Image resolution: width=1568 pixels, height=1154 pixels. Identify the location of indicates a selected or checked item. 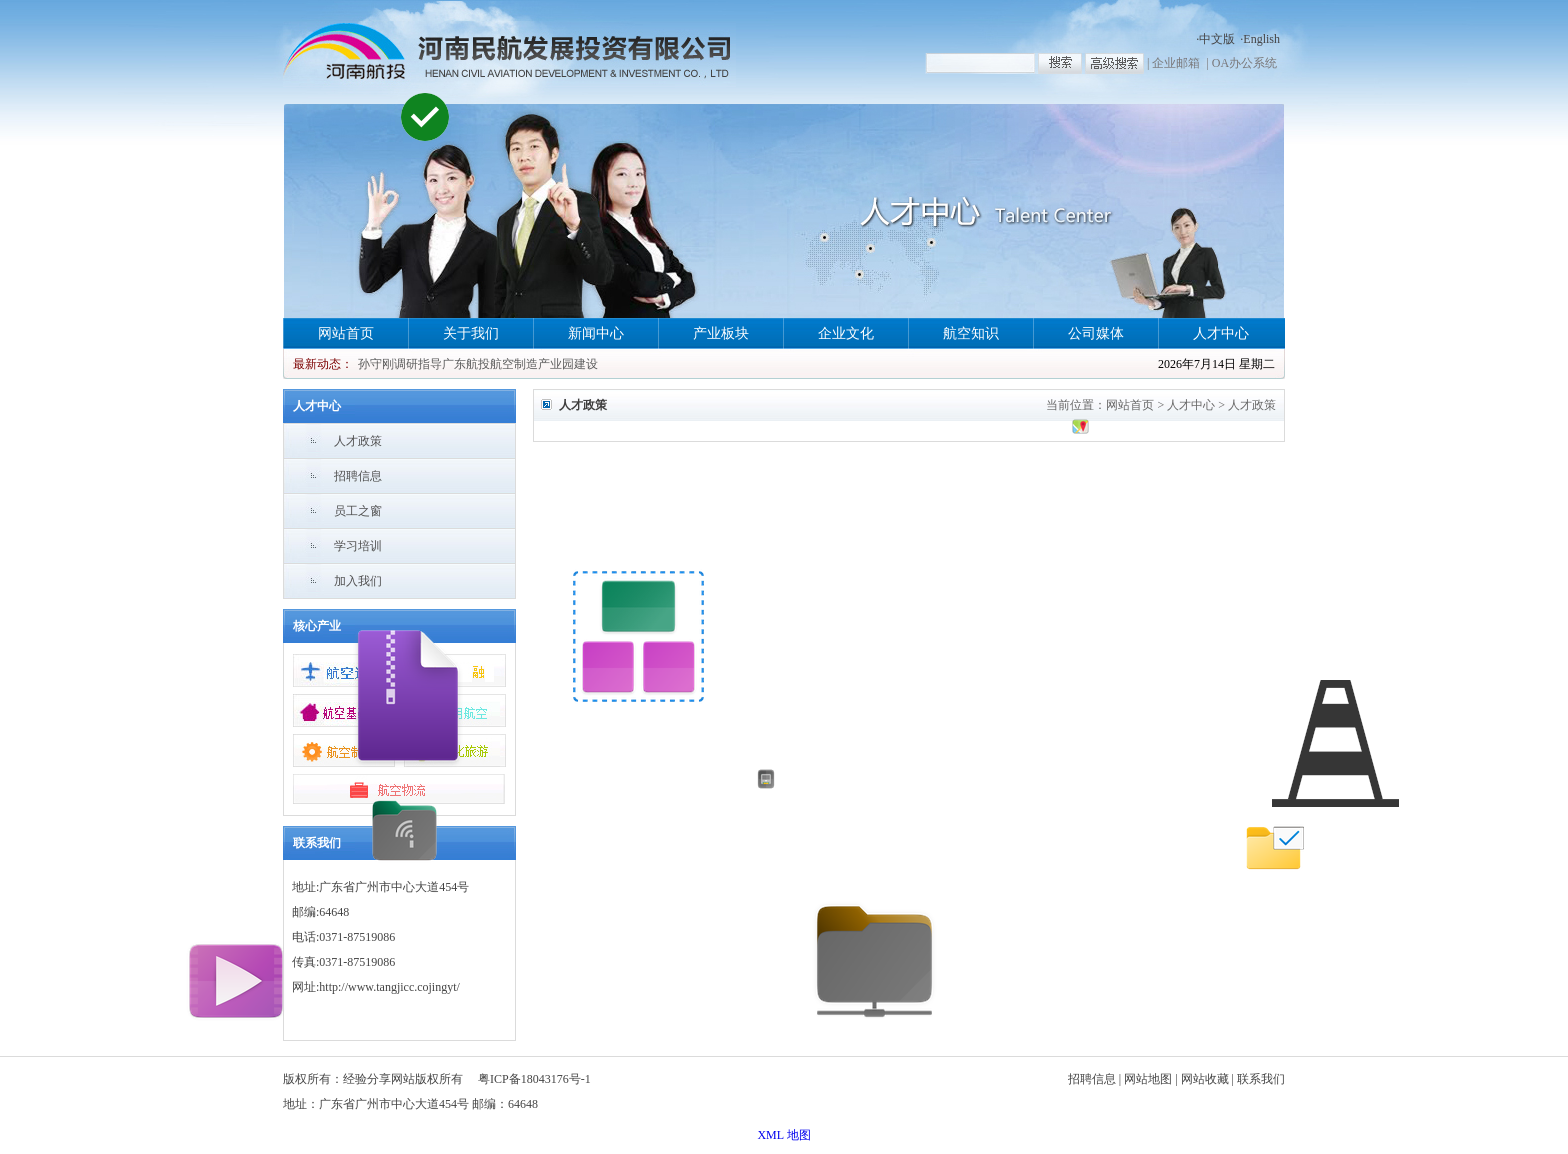
(425, 117).